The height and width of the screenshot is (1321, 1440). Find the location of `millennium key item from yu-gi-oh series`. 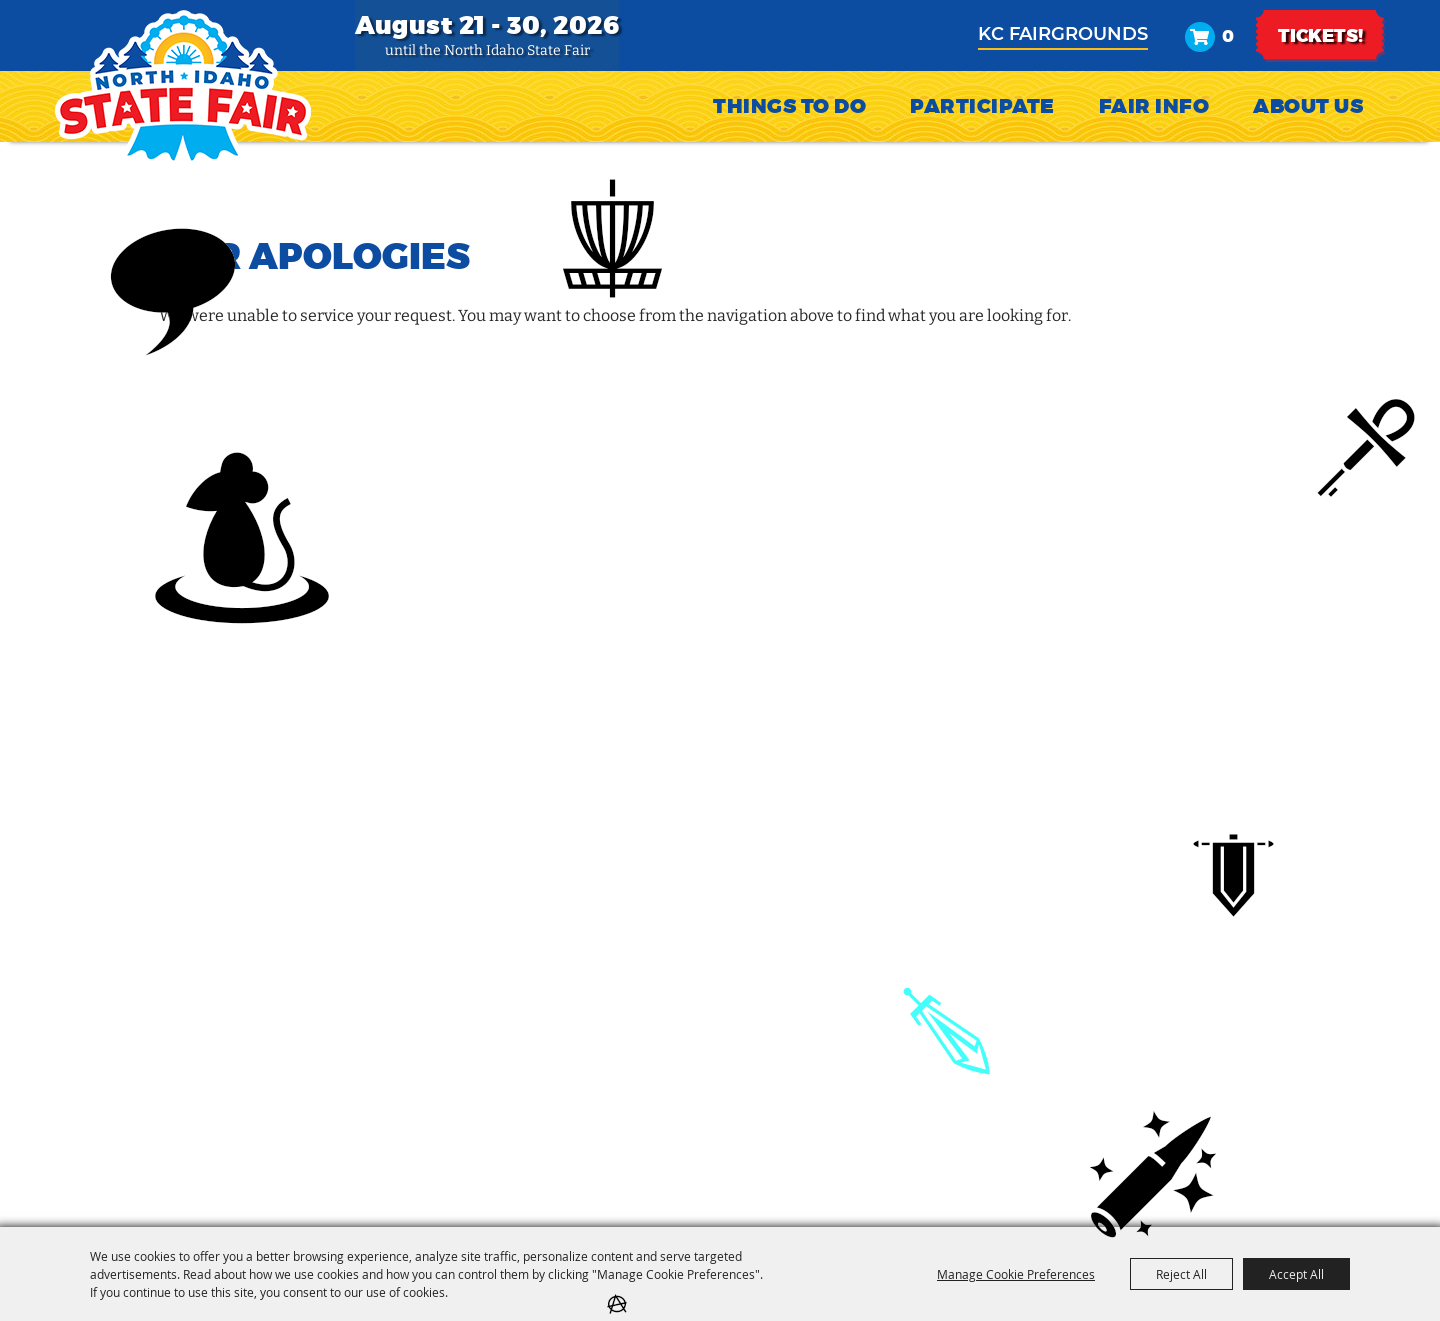

millennium key item from yu-gi-oh series is located at coordinates (1366, 448).